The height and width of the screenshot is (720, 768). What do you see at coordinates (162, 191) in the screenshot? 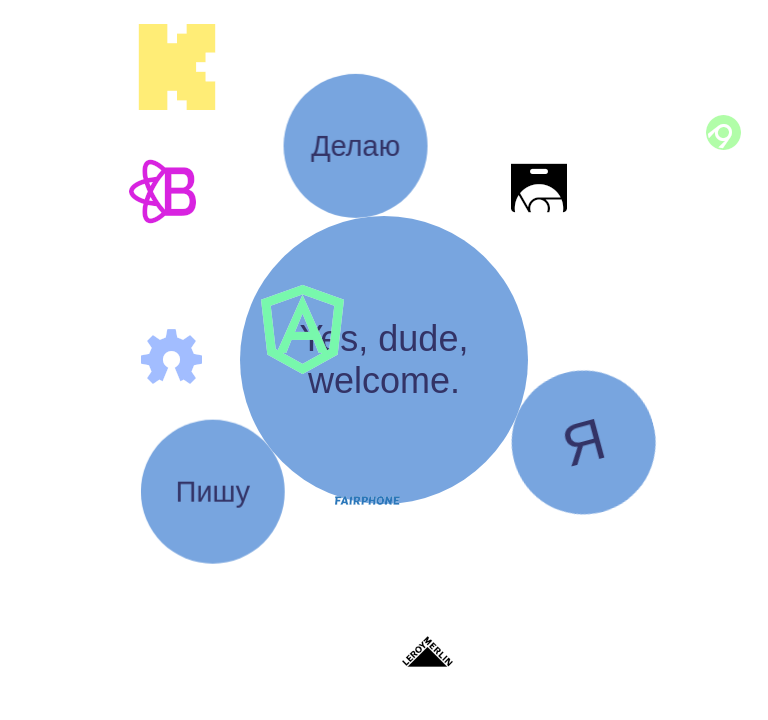
I see `react-bootstrap framework logo` at bounding box center [162, 191].